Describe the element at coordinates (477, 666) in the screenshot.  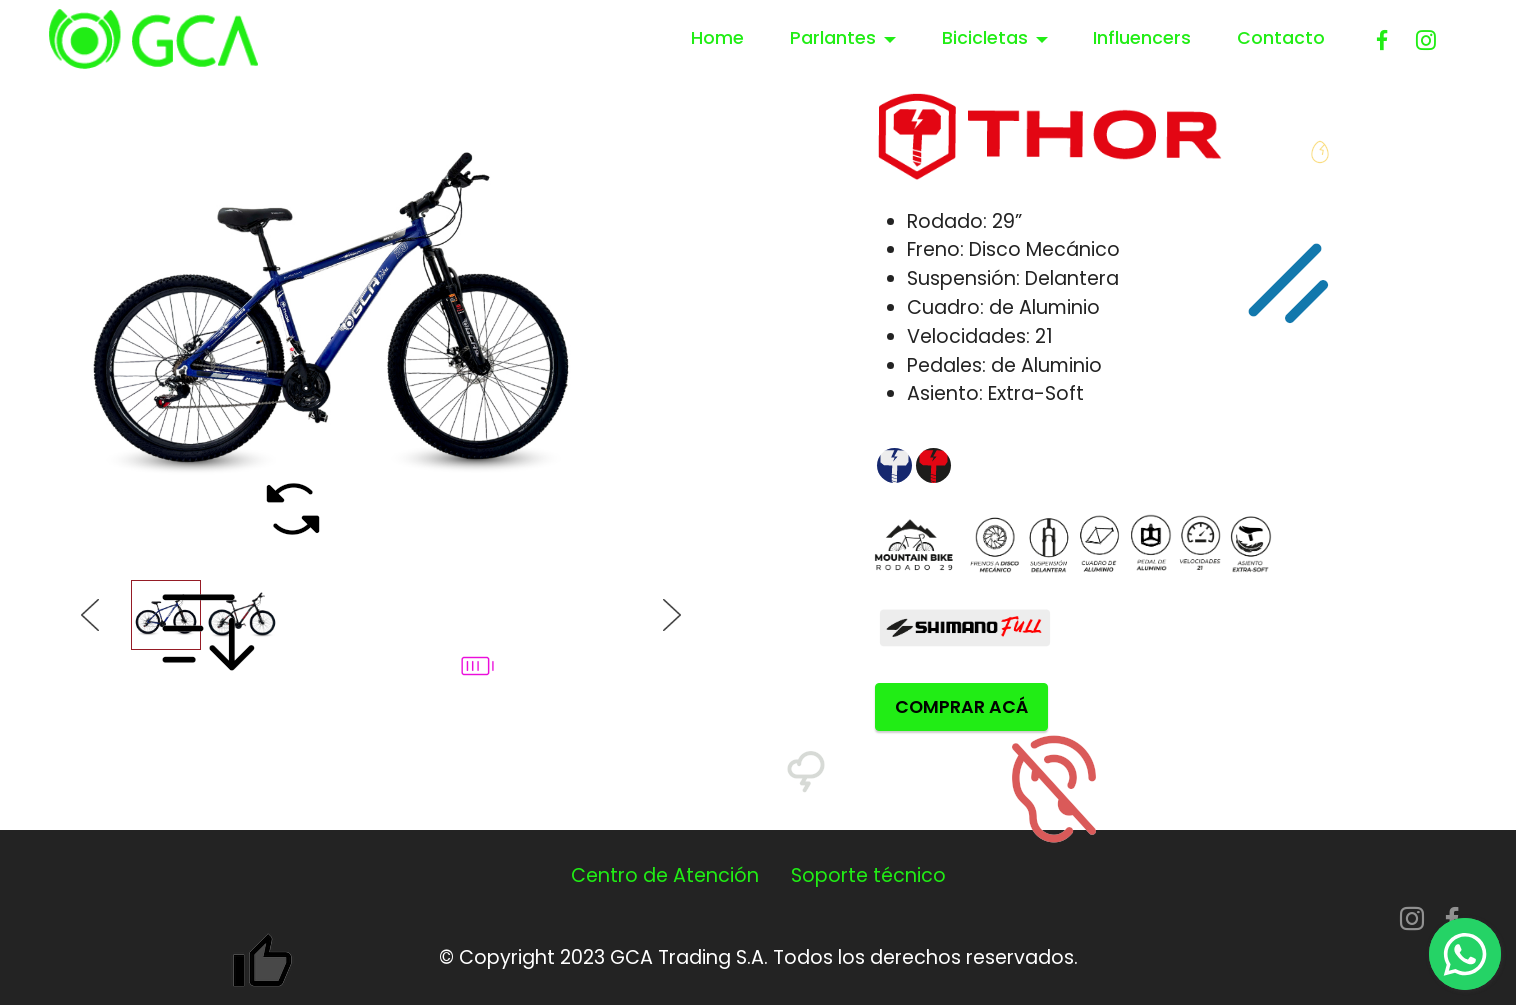
I see `indicates high battery level` at that location.